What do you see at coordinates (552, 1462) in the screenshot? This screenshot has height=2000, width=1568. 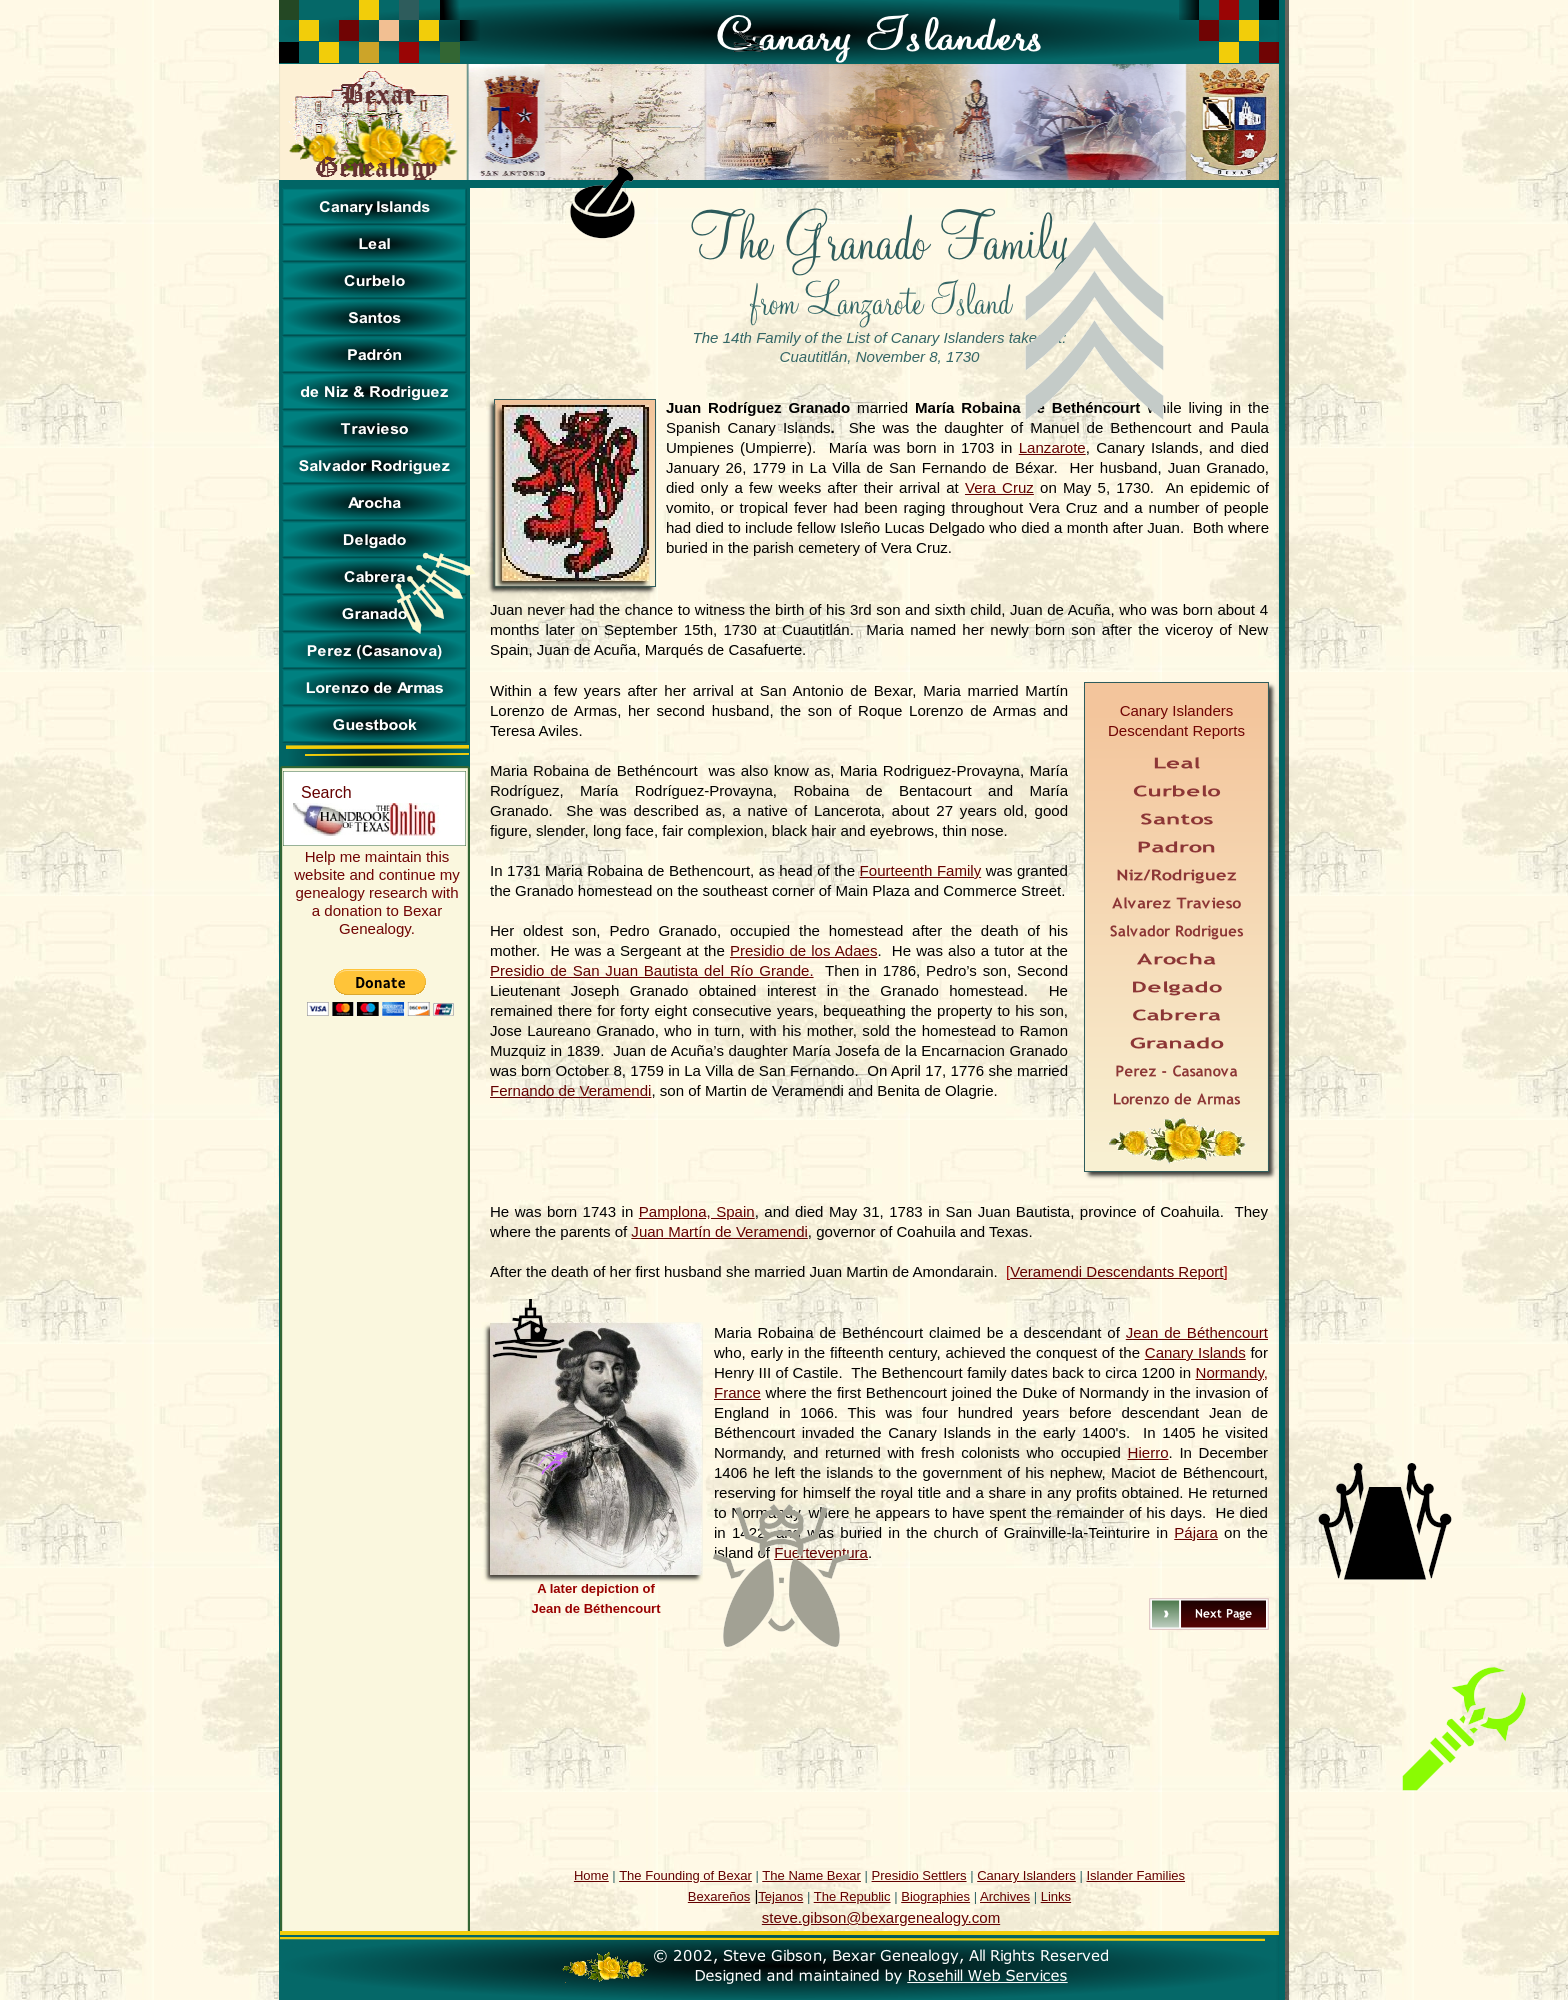 I see `indicates a speed or agility-based game mode` at bounding box center [552, 1462].